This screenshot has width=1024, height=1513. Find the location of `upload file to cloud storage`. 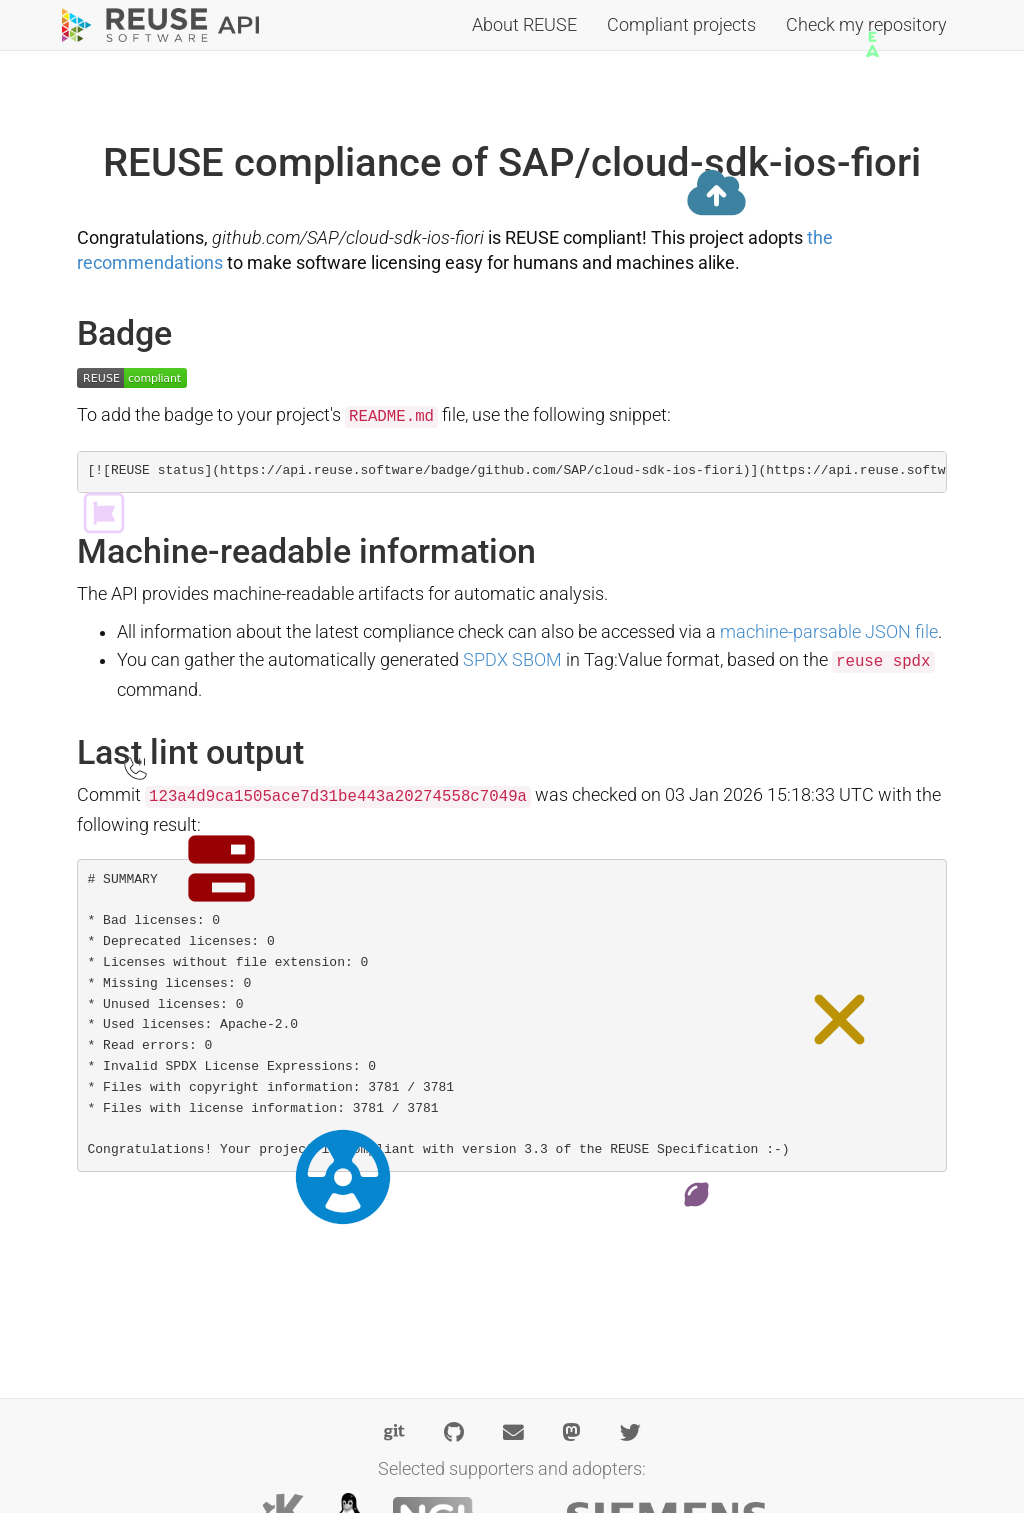

upload file to cloud storage is located at coordinates (716, 192).